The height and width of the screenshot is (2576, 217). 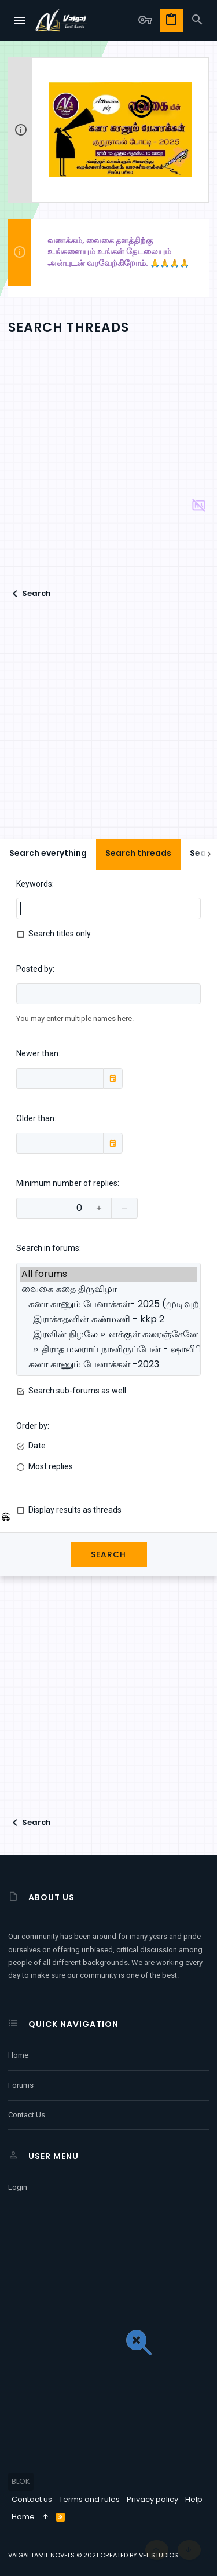 What do you see at coordinates (6, 1517) in the screenshot?
I see `access garage or parking location` at bounding box center [6, 1517].